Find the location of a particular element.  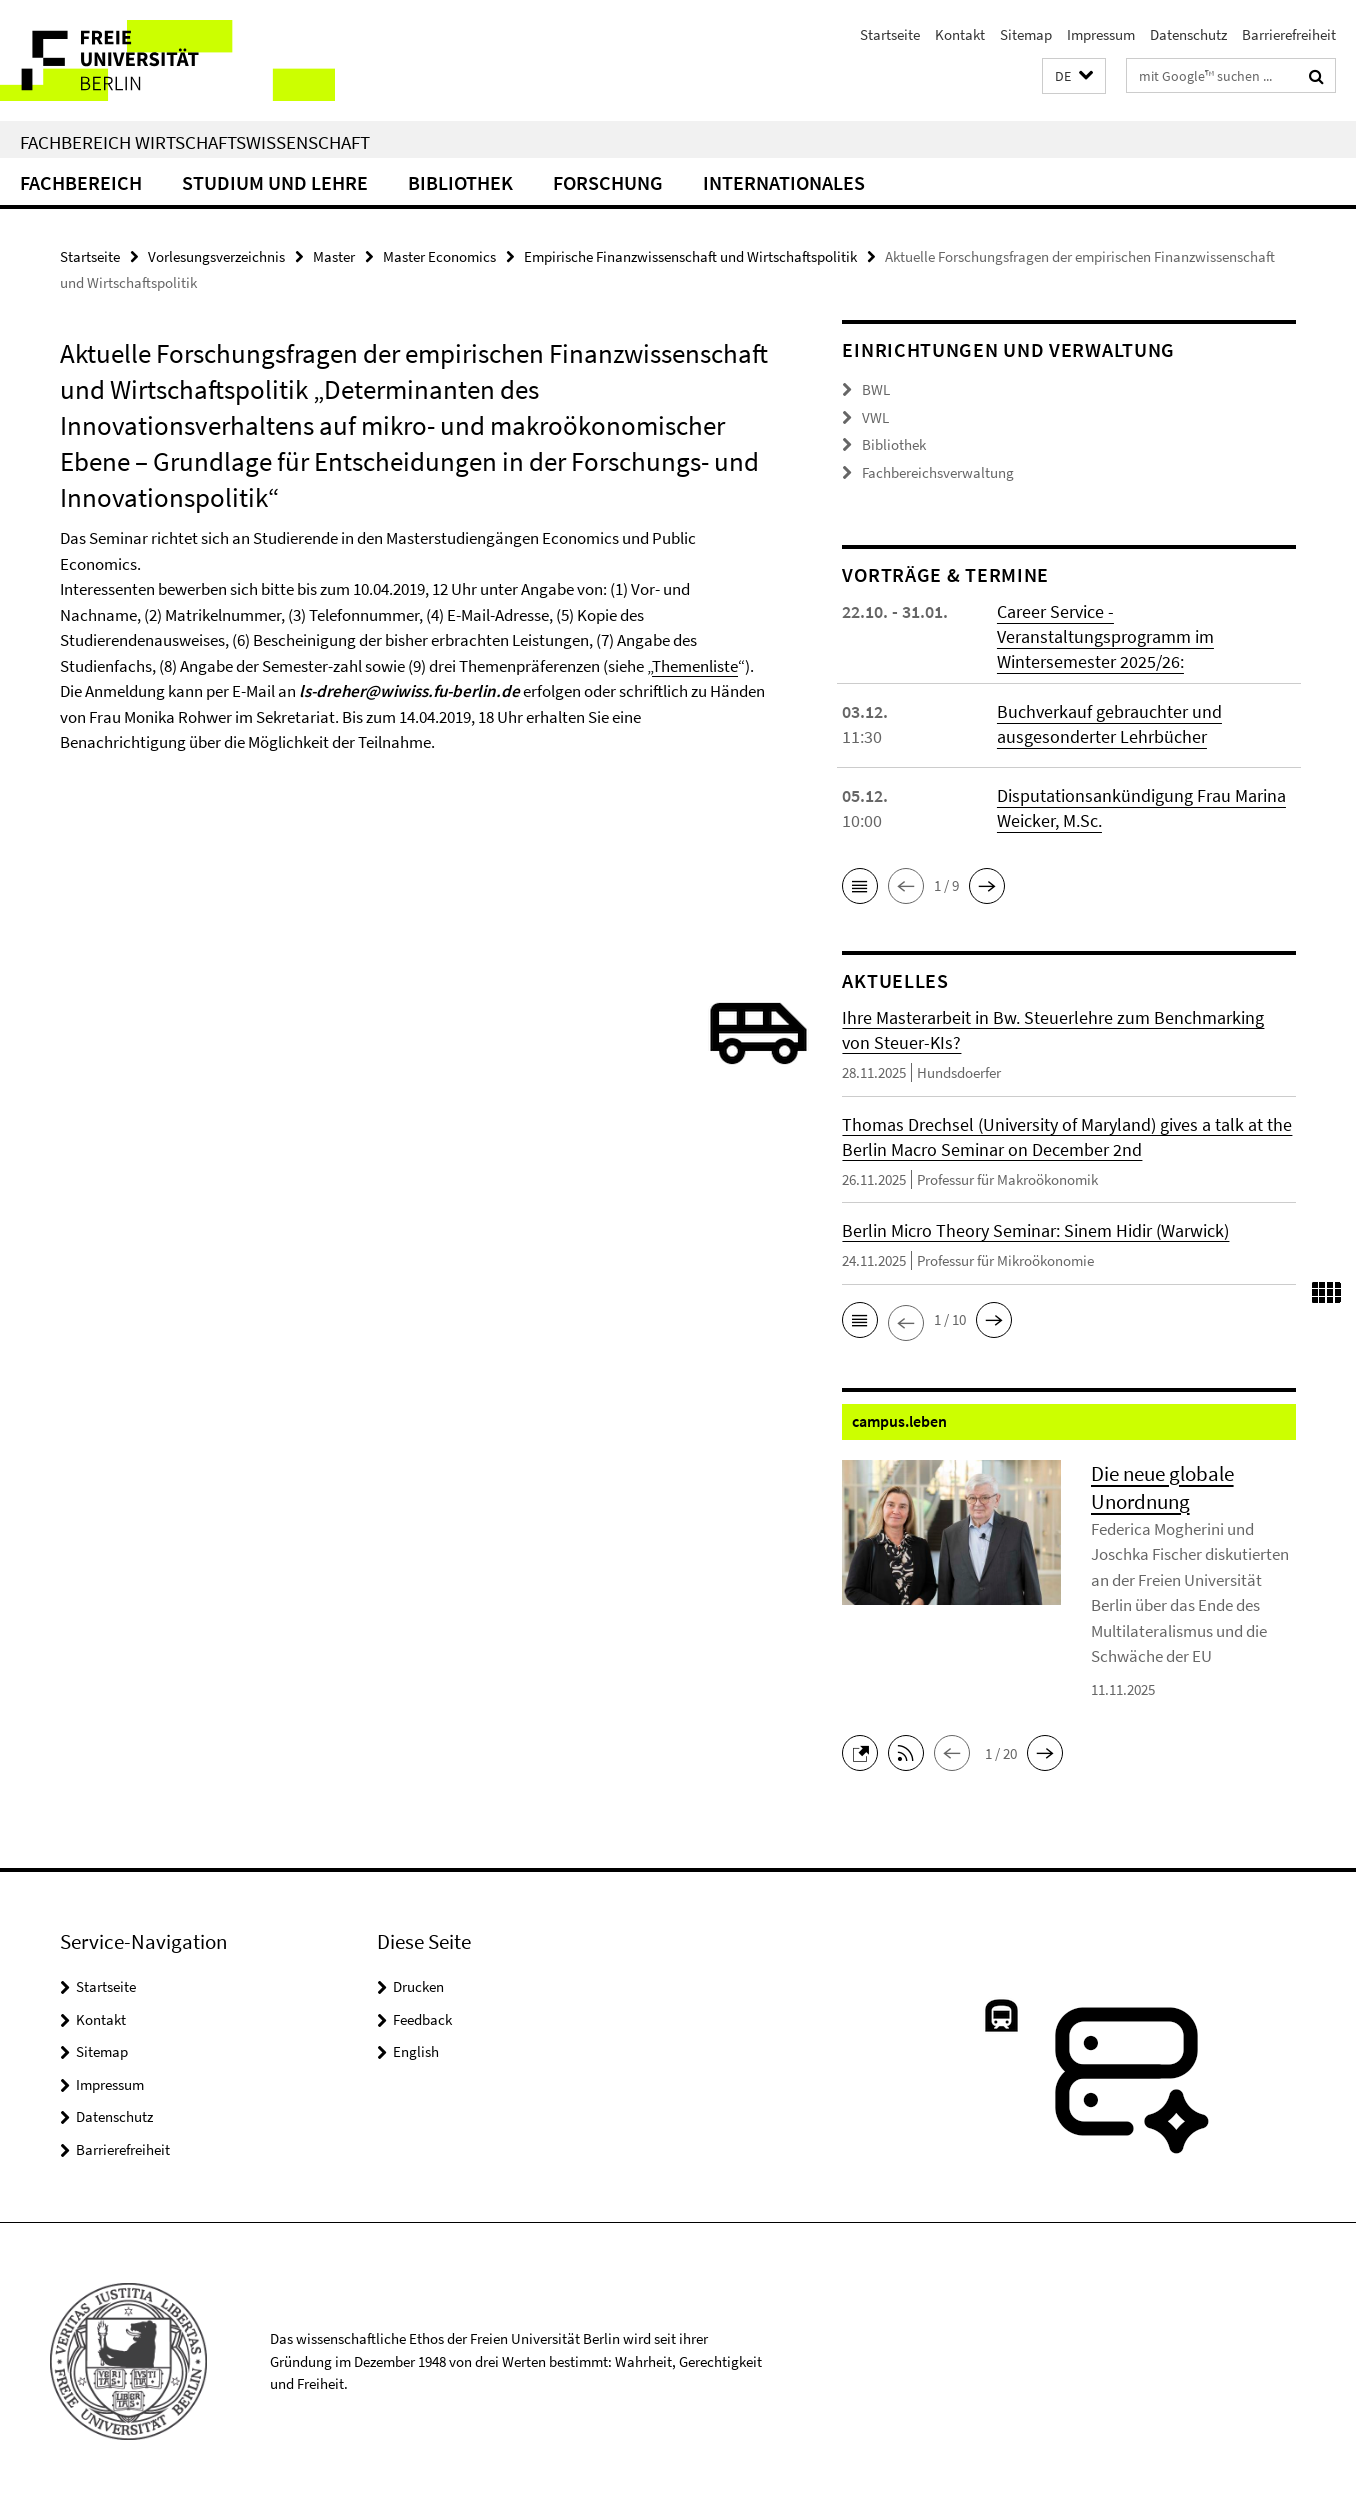

access AI-powered server features is located at coordinates (1126, 2071).